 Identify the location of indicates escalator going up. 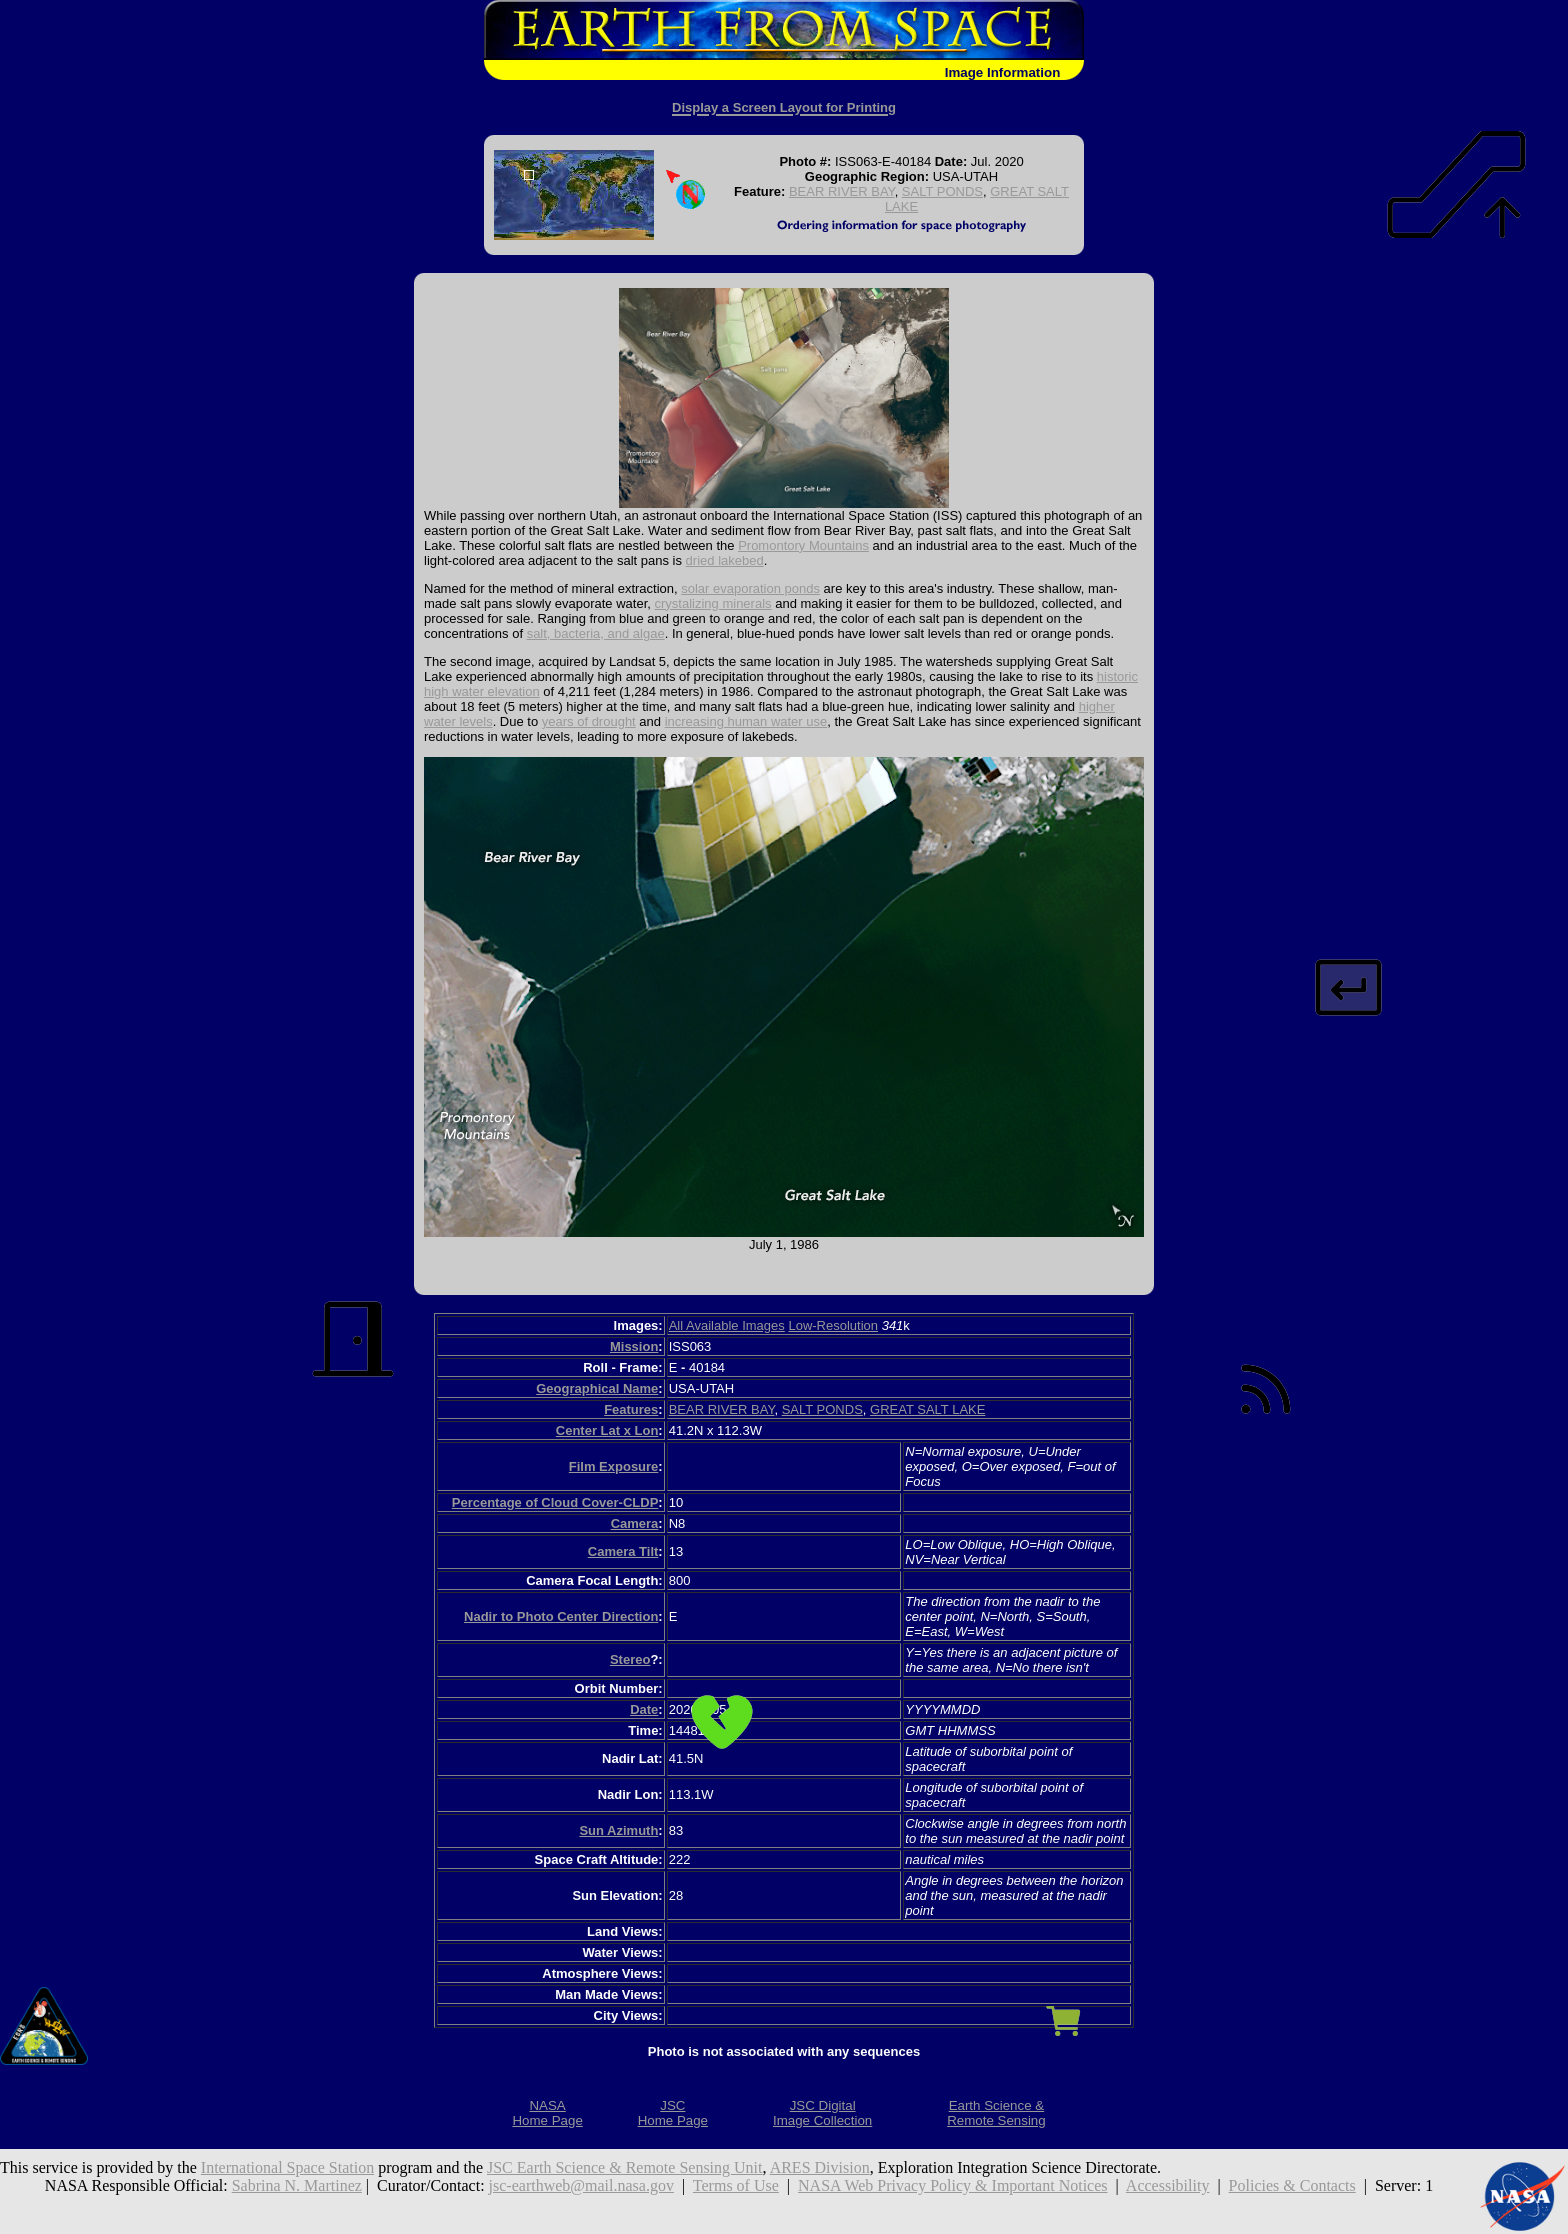
(1456, 184).